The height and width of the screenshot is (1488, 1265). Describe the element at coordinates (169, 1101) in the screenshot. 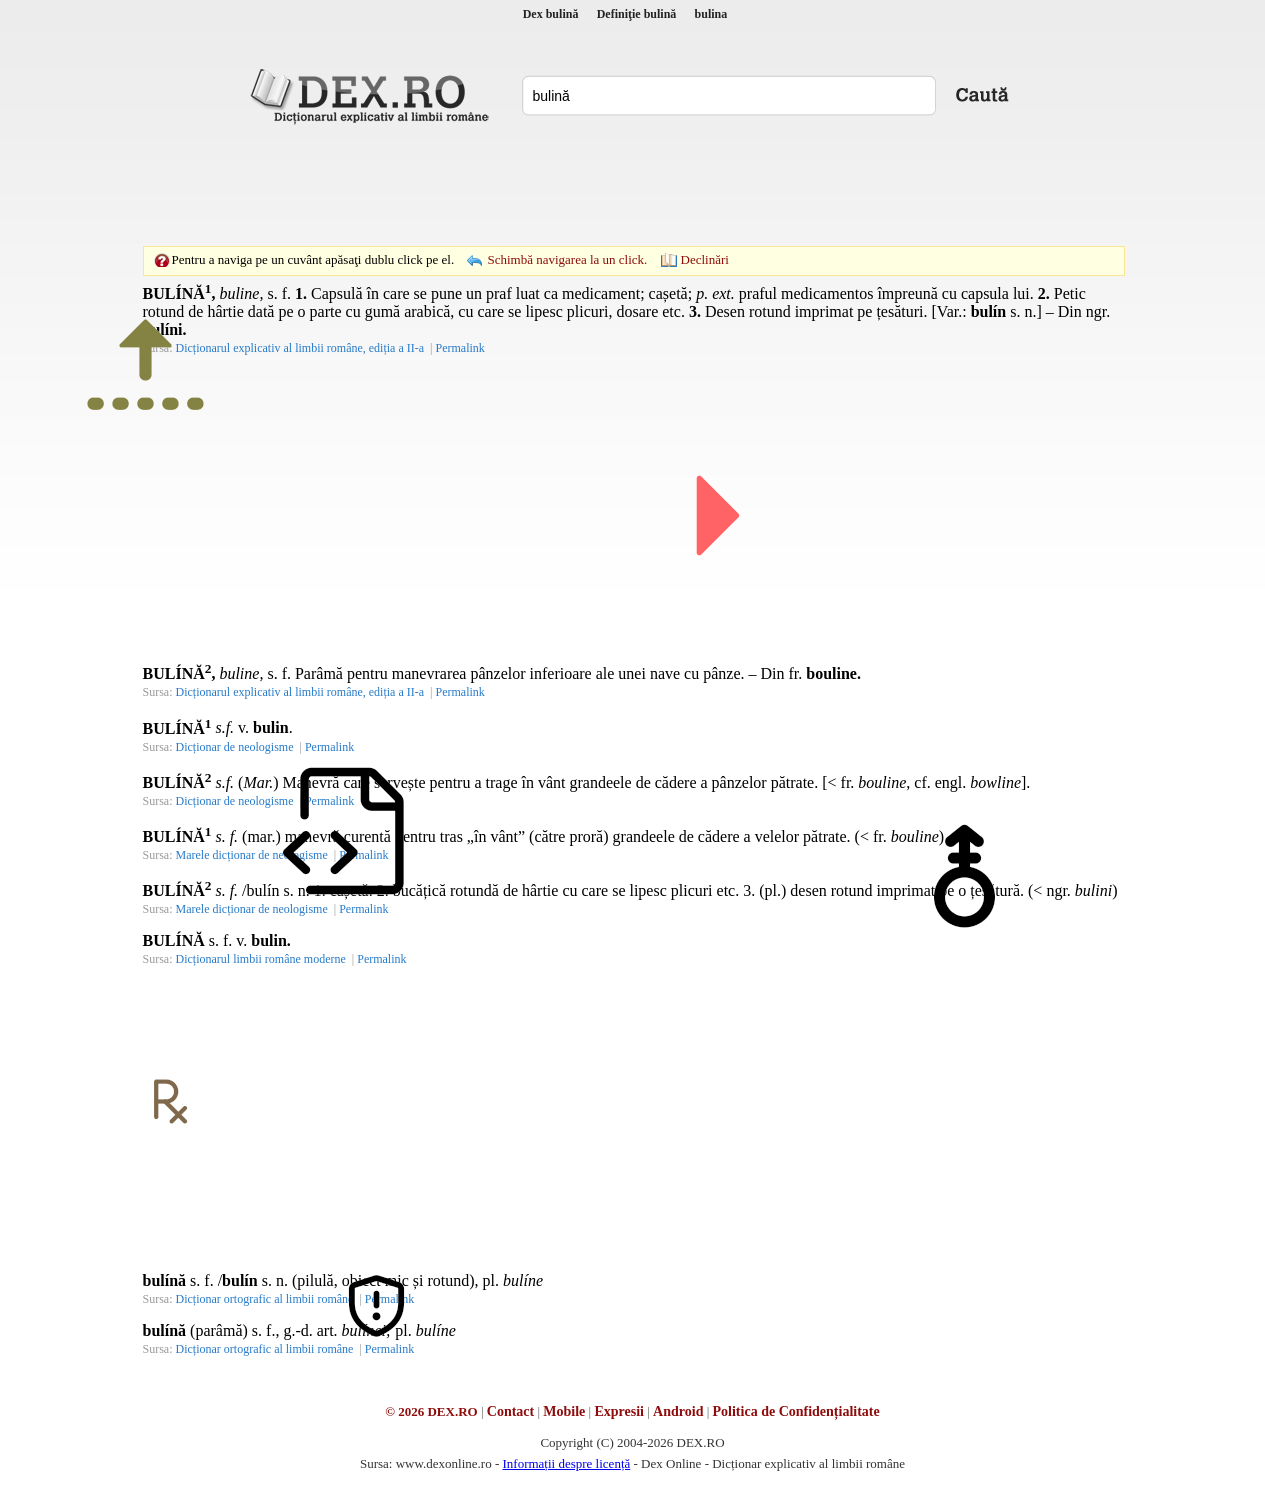

I see `view prescription details` at that location.